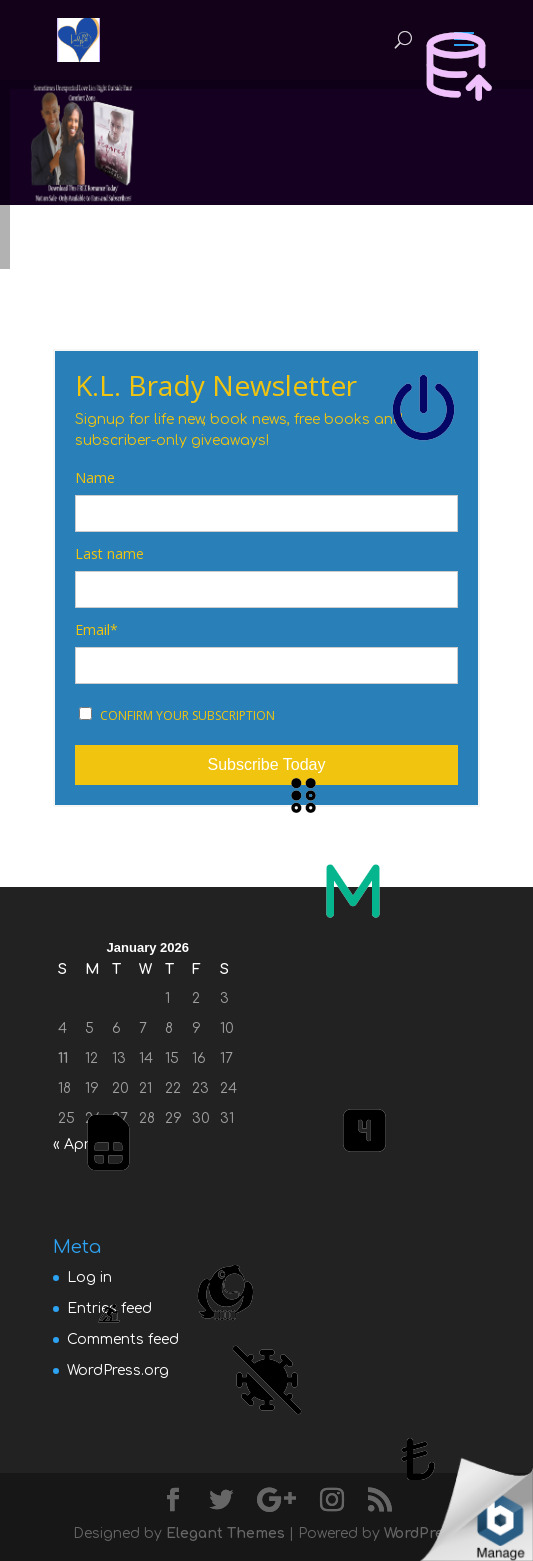  What do you see at coordinates (108, 1142) in the screenshot?
I see `manage sim card settings` at bounding box center [108, 1142].